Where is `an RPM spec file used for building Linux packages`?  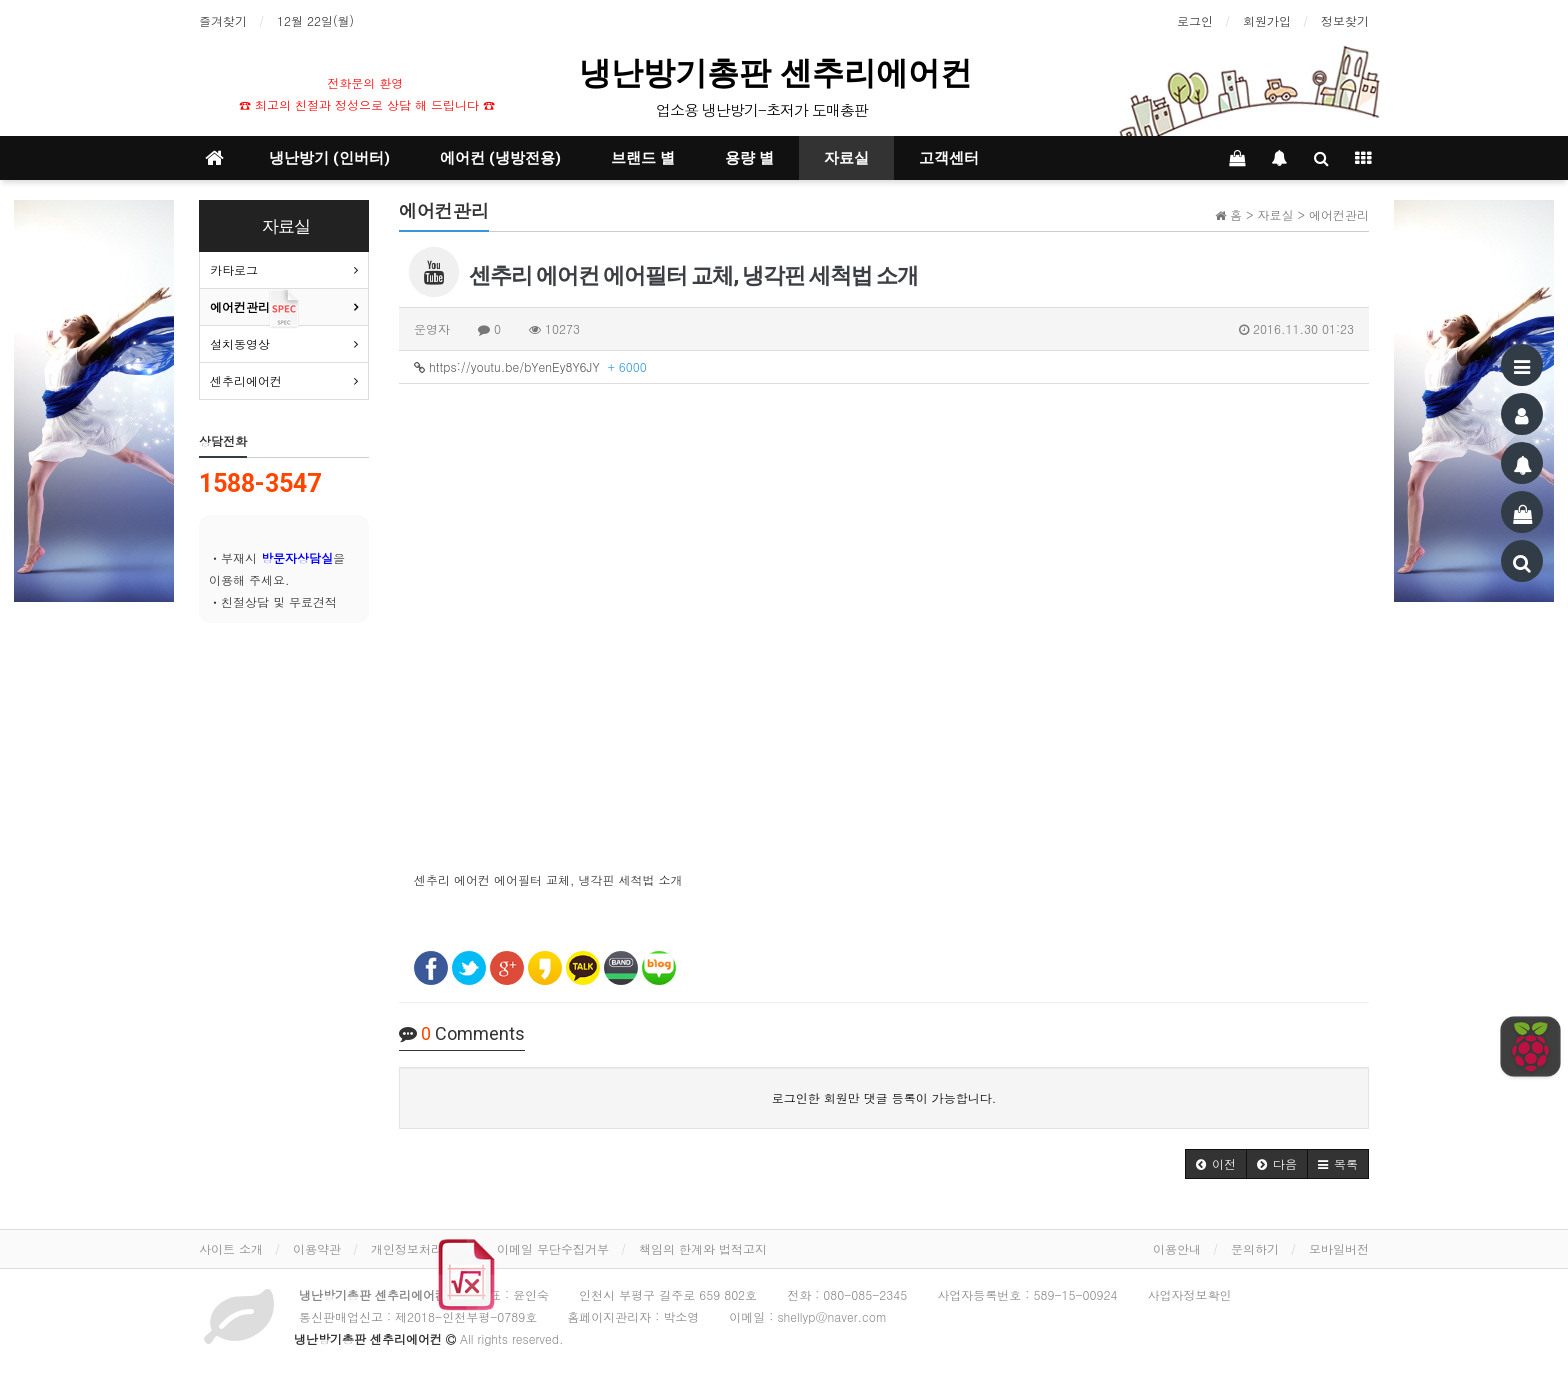
an RPM spec file used for building Linux packages is located at coordinates (284, 309).